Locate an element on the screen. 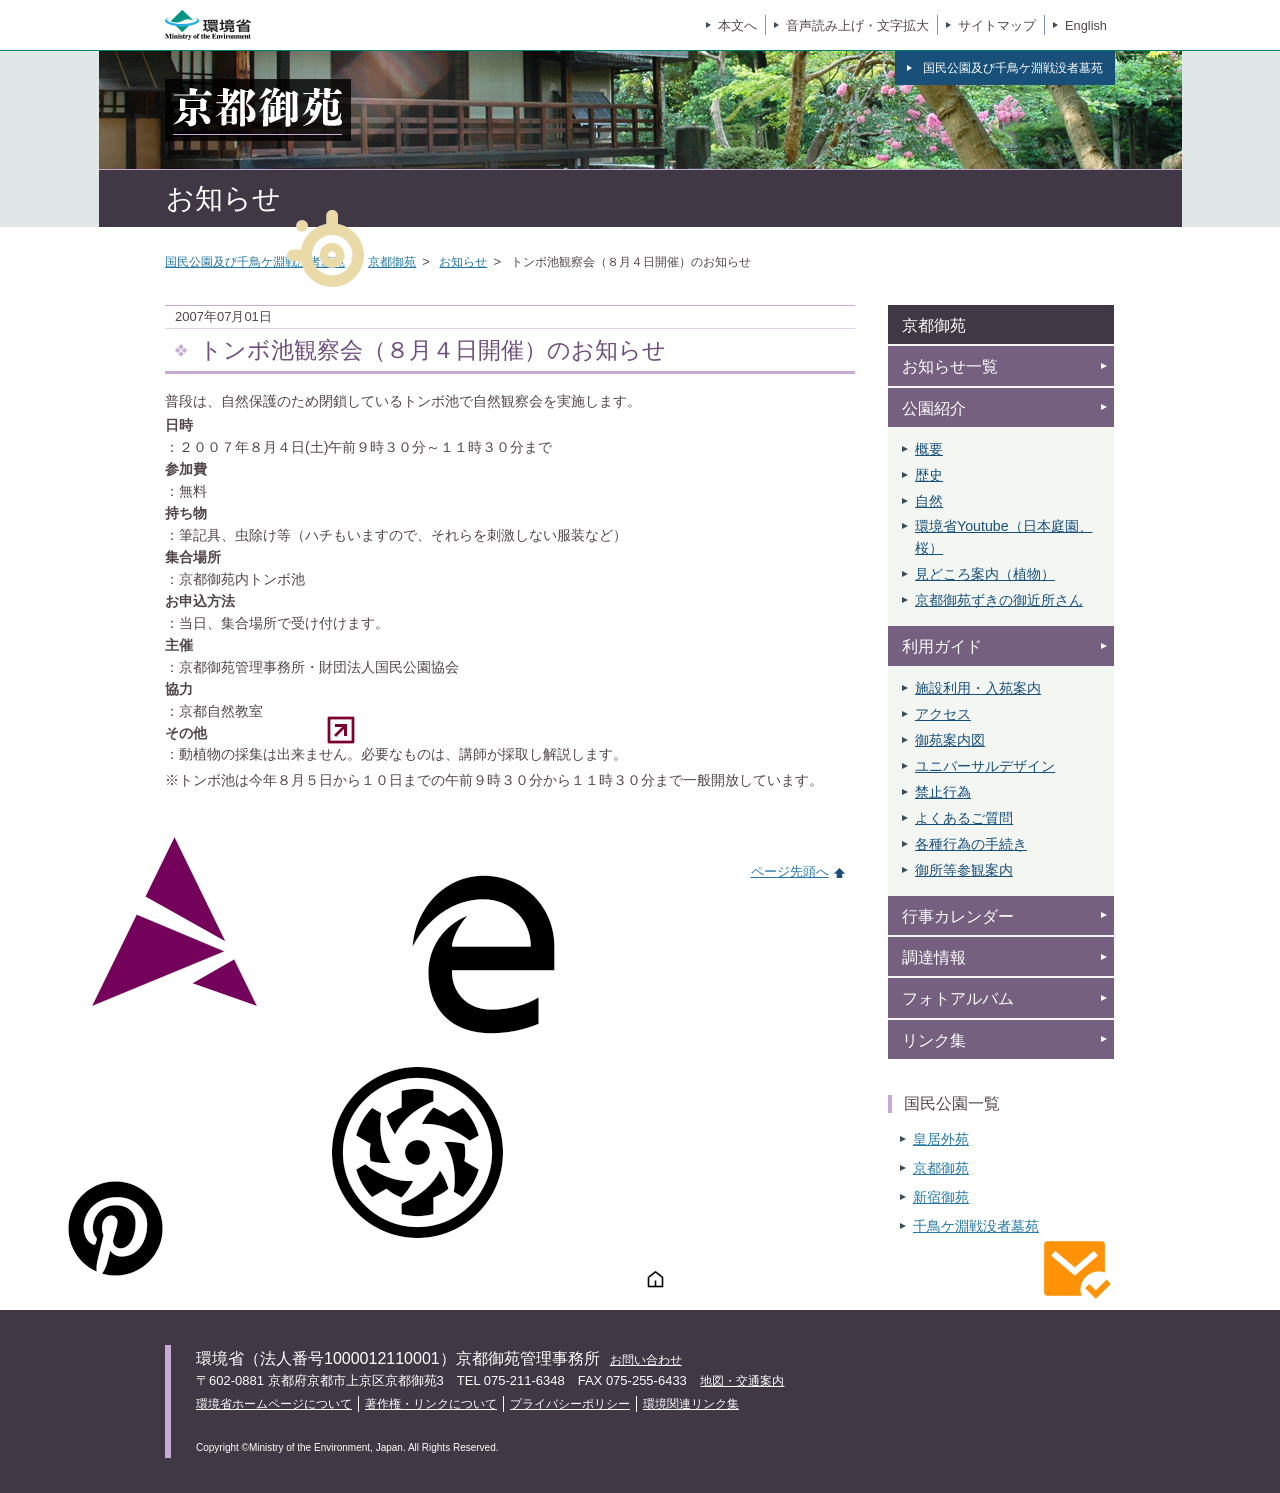 Image resolution: width=1280 pixels, height=1493 pixels. visit the SteelSeries website or store is located at coordinates (325, 248).